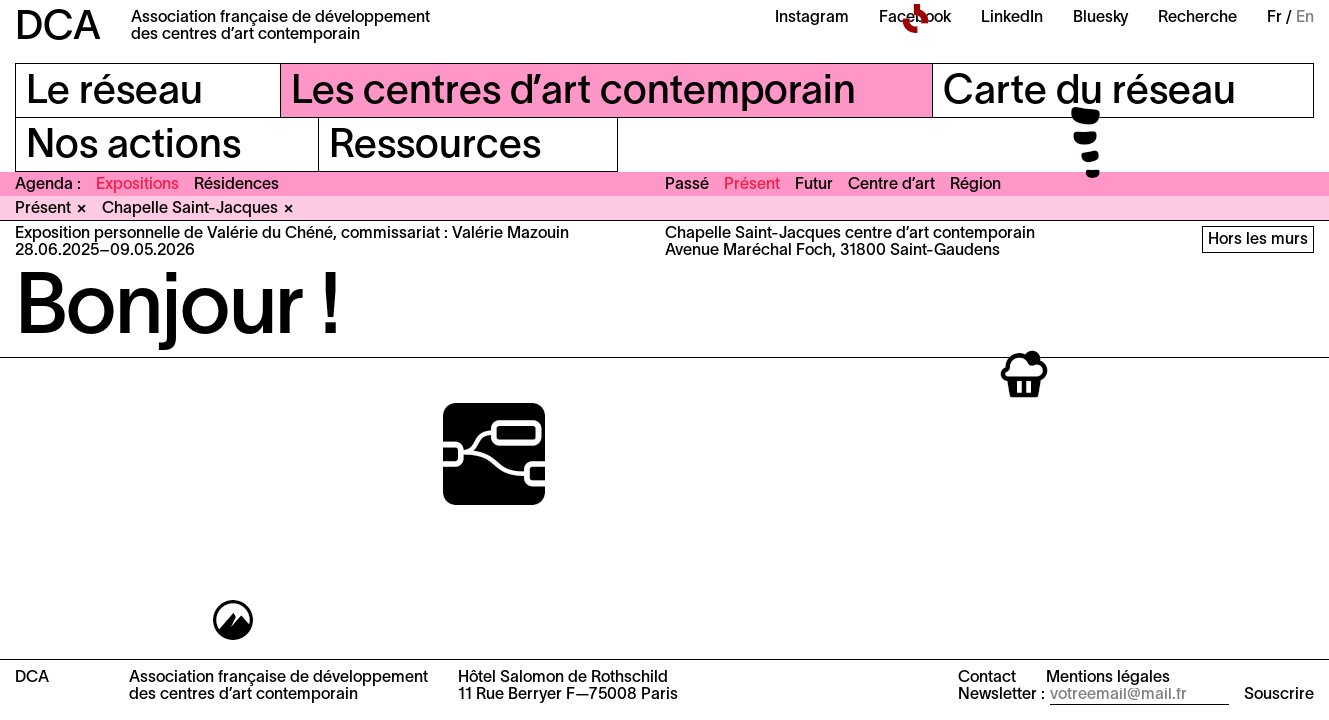 This screenshot has height=720, width=1329. I want to click on open the Radio France app, so click(915, 18).